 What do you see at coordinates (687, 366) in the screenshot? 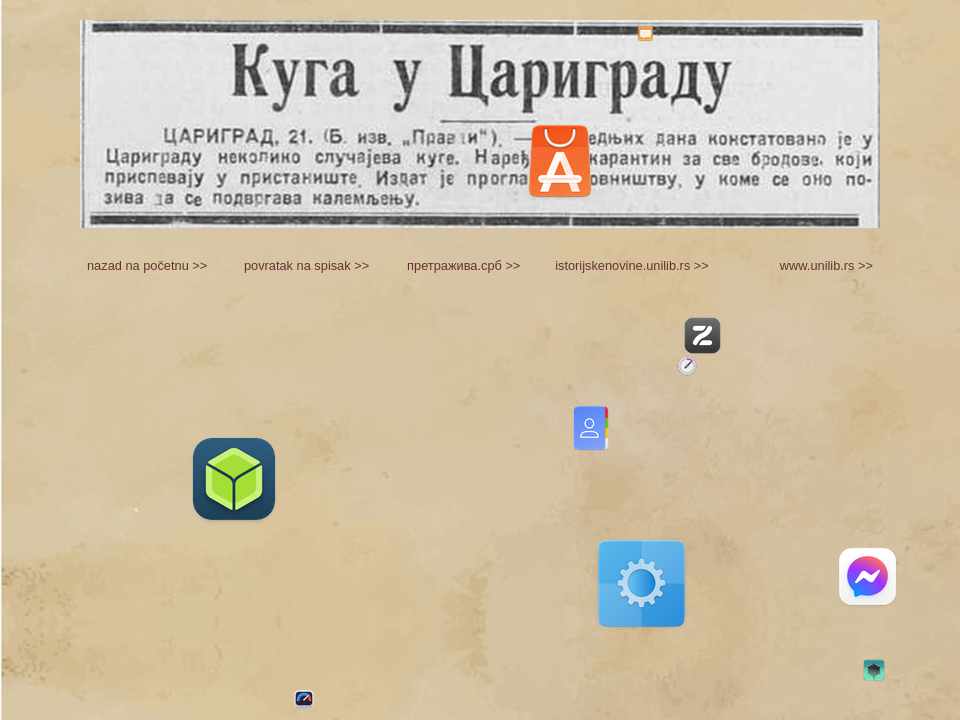
I see `launch sysprof system profiler` at bounding box center [687, 366].